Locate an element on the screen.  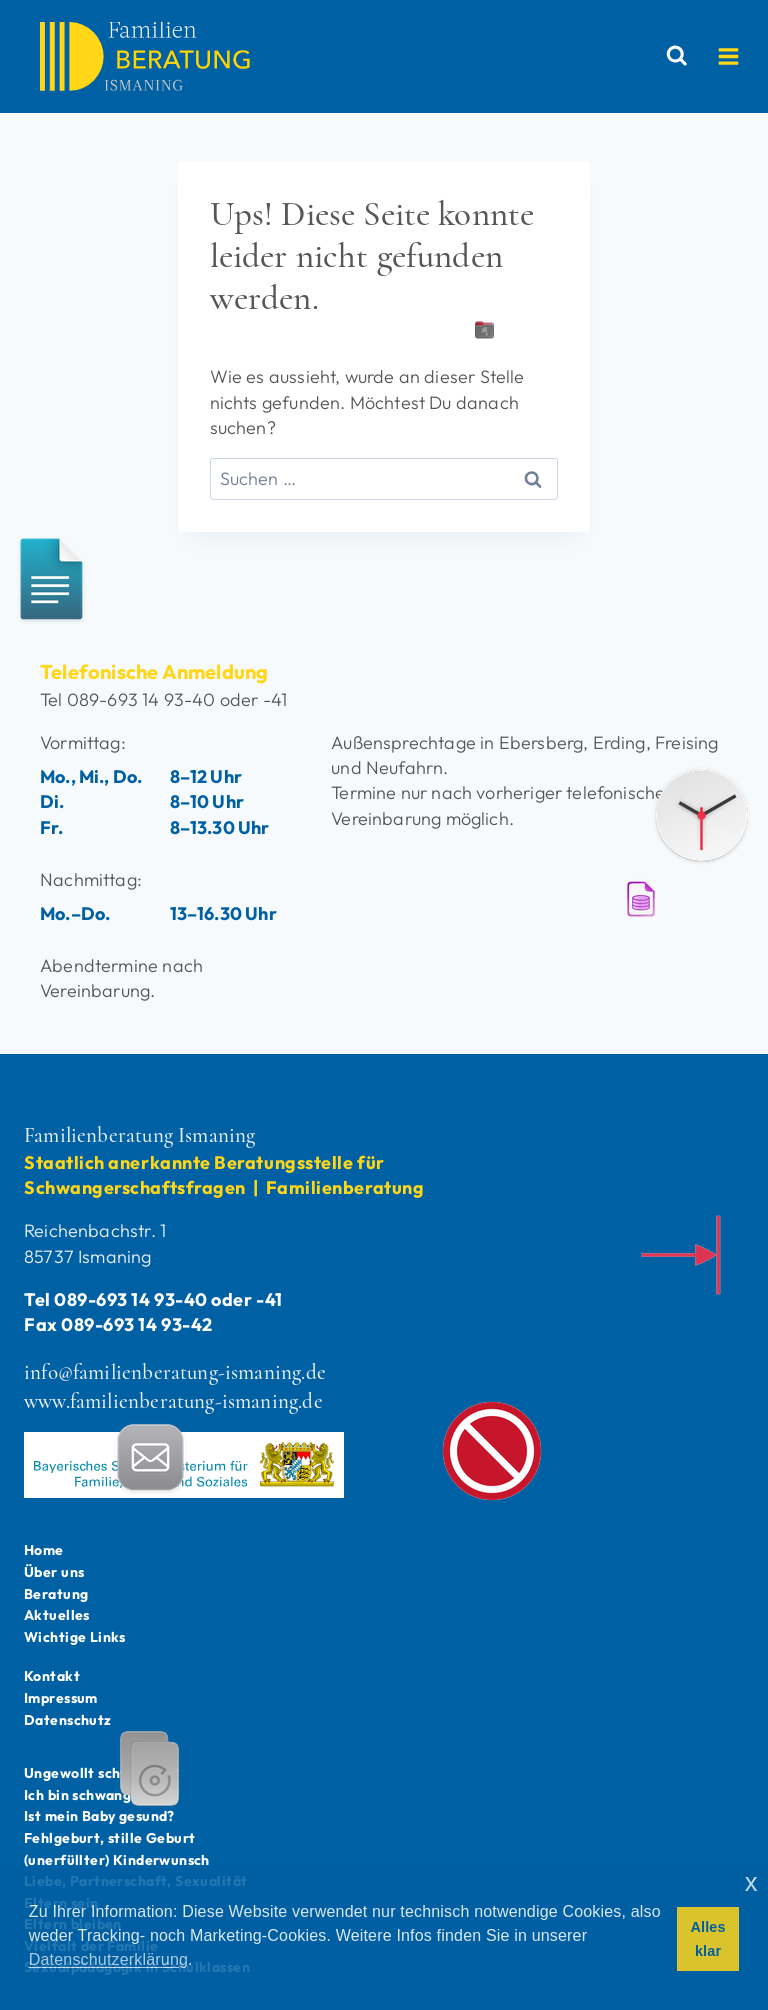
opendocument text template file is located at coordinates (51, 580).